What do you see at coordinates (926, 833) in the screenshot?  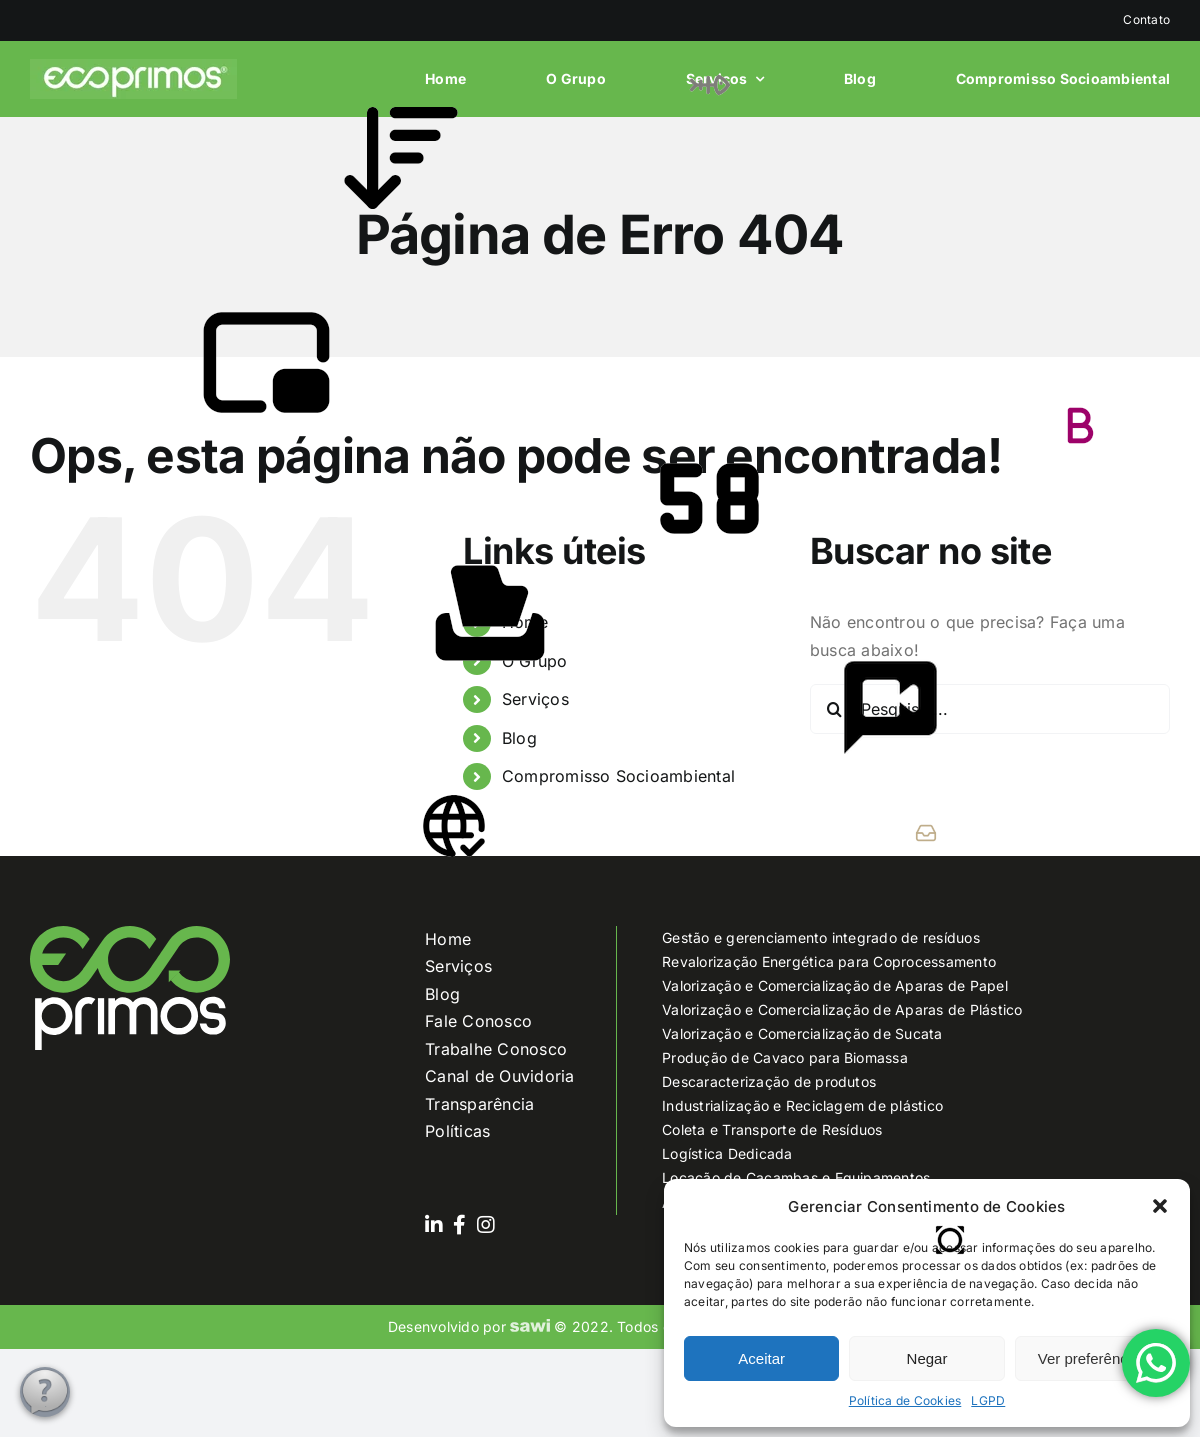 I see `view your inbox messages` at bounding box center [926, 833].